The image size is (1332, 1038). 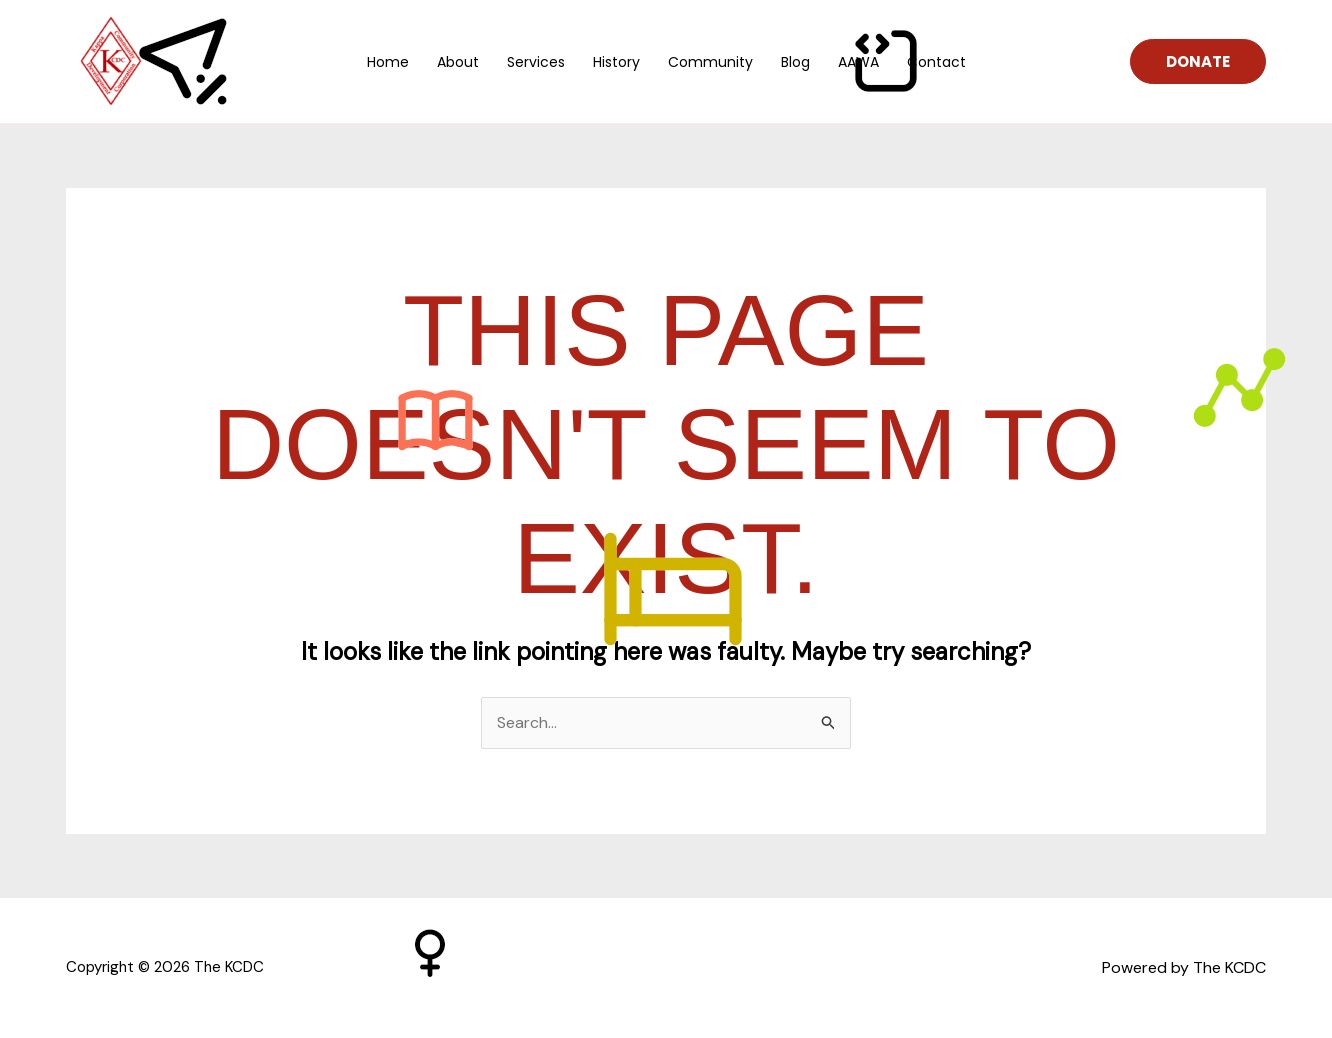 I want to click on view source code, so click(x=886, y=61).